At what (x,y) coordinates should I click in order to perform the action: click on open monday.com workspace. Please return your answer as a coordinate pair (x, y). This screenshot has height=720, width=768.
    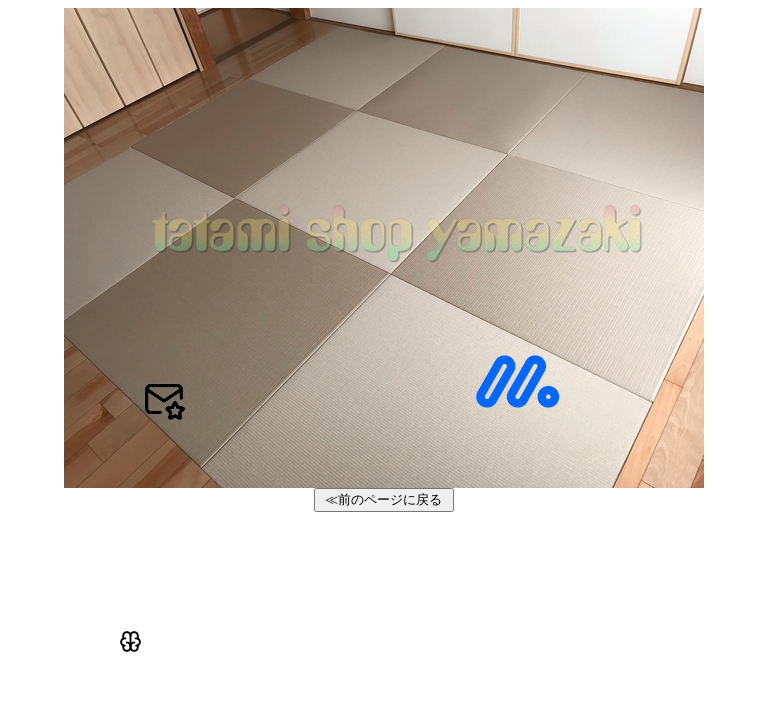
    Looking at the image, I should click on (515, 381).